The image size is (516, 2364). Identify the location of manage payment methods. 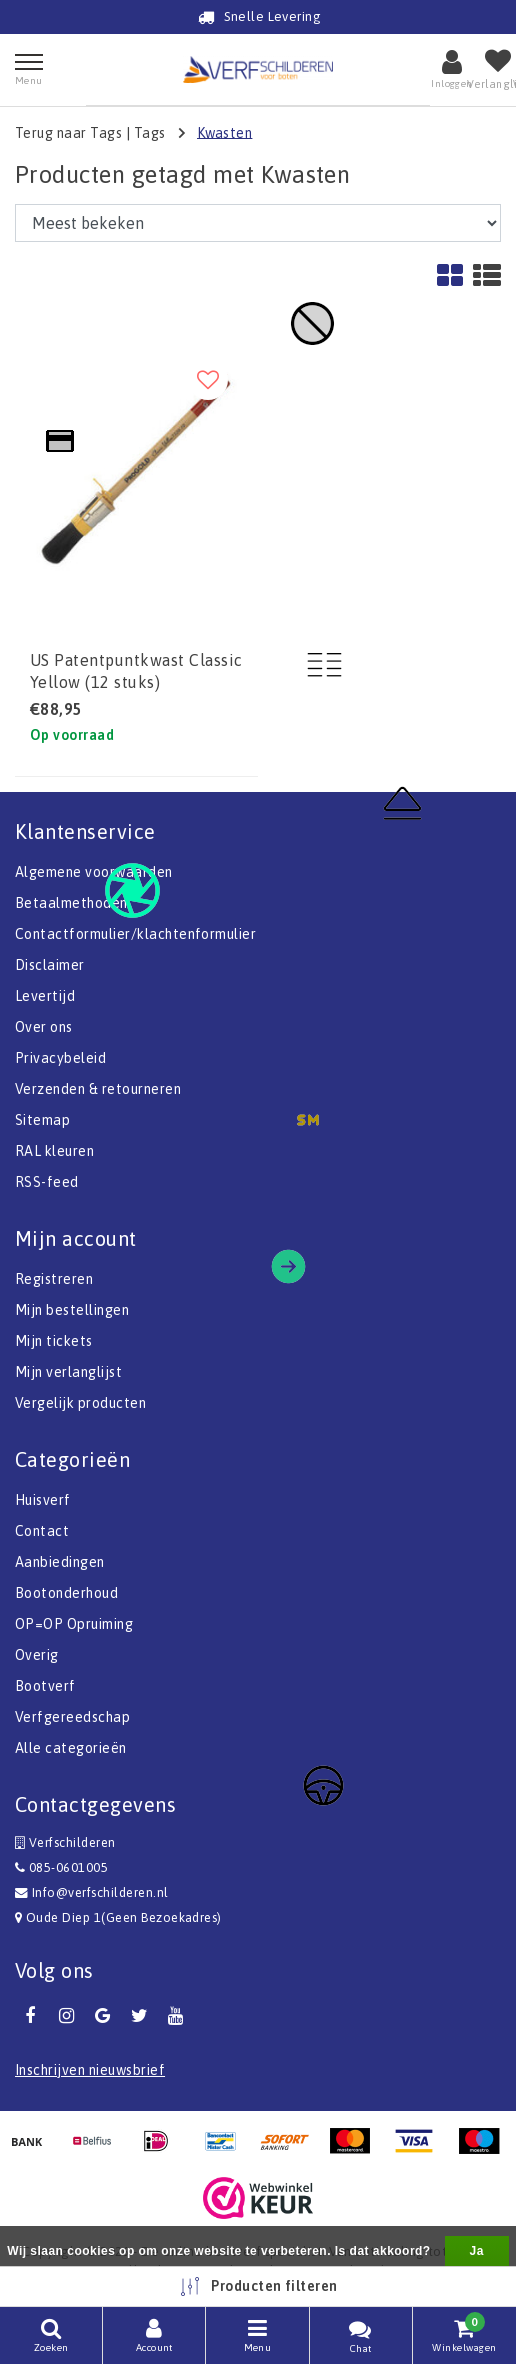
(60, 441).